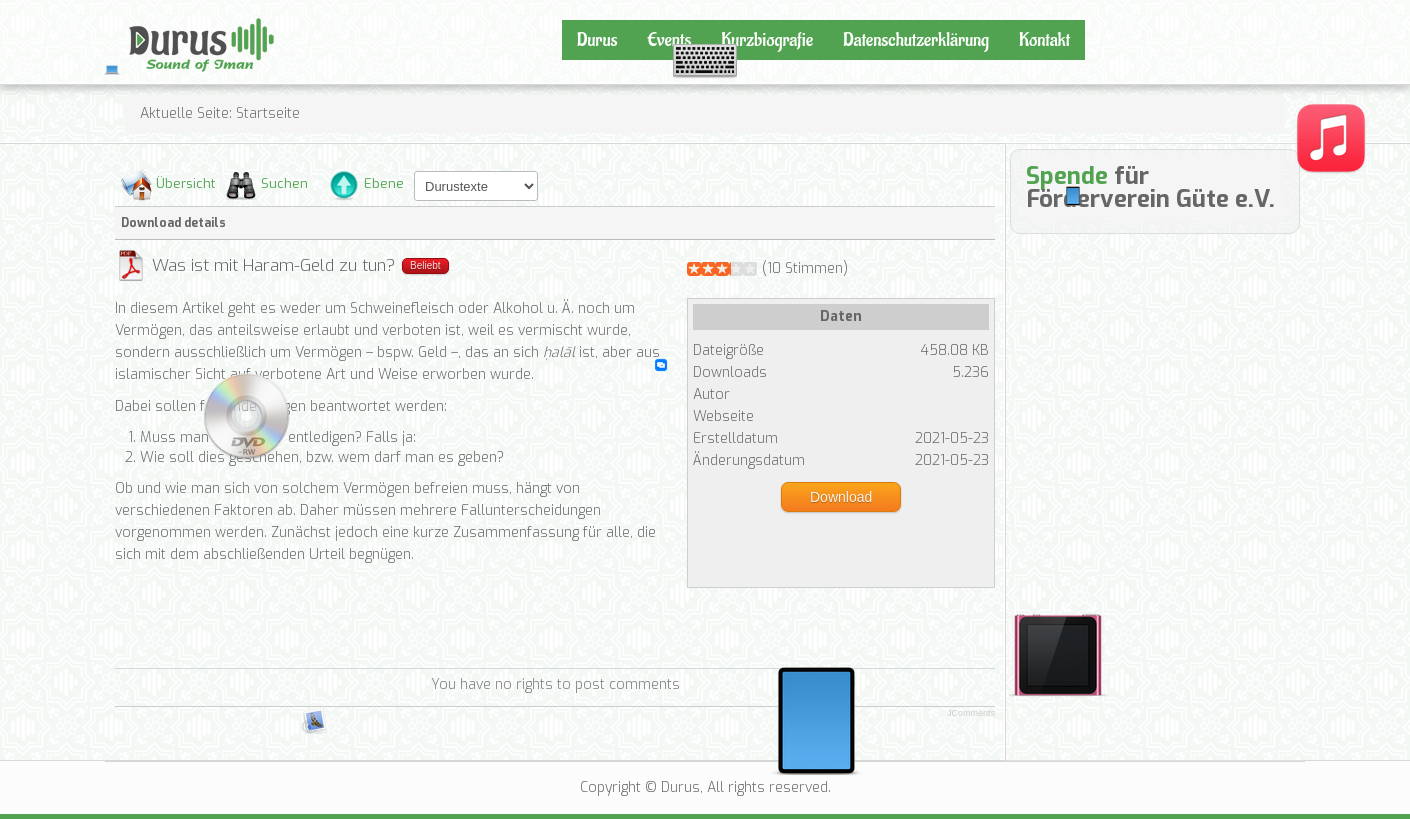  Describe the element at coordinates (816, 721) in the screenshot. I see `iPad Air M2 device icon` at that location.